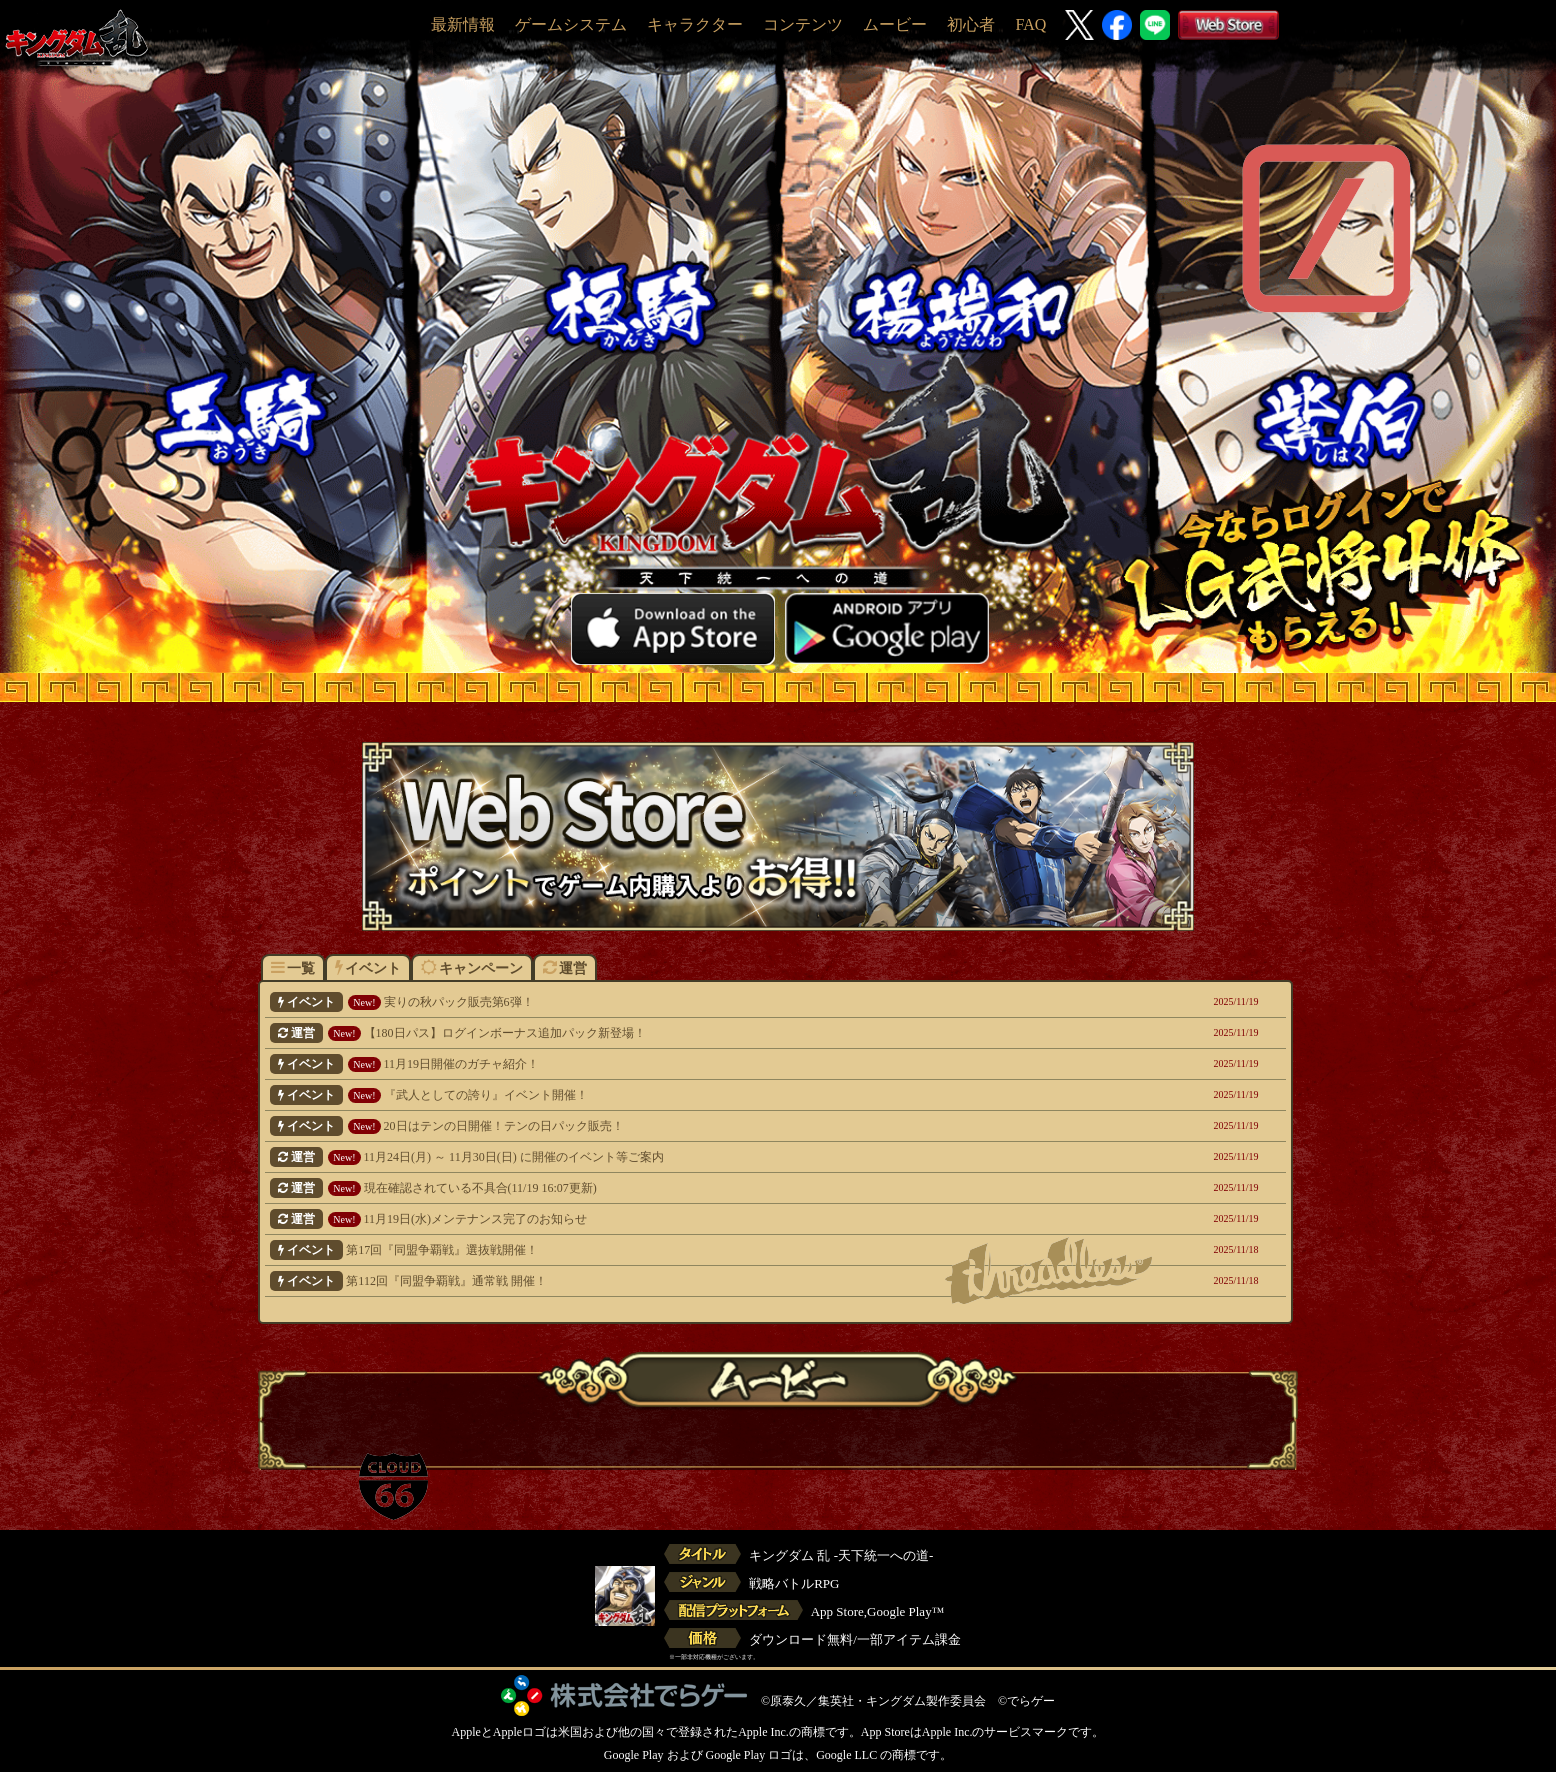 This screenshot has height=1772, width=1556. What do you see at coordinates (393, 1486) in the screenshot?
I see `cloud66 company logo` at bounding box center [393, 1486].